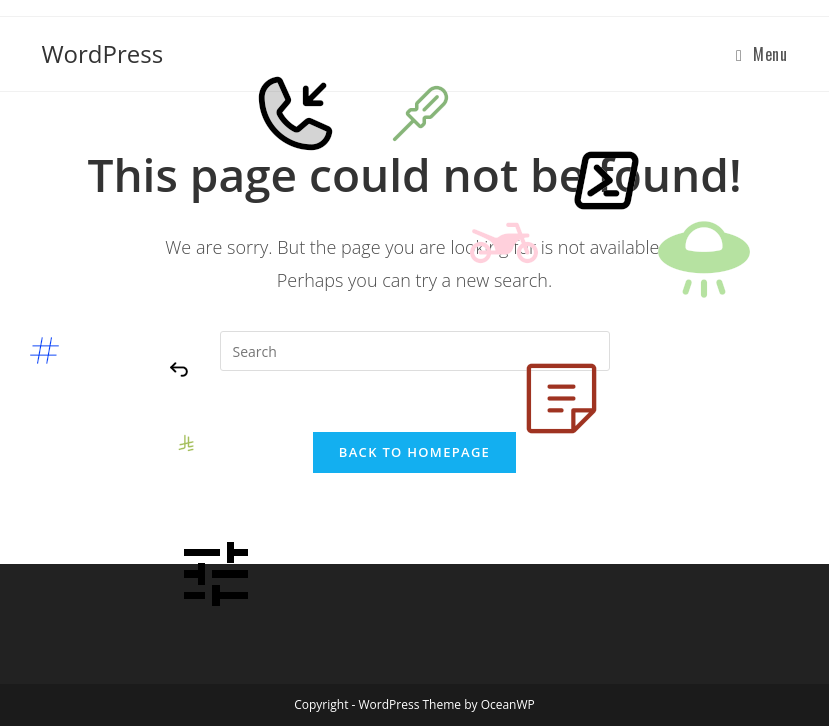 The image size is (829, 726). What do you see at coordinates (504, 244) in the screenshot?
I see `select motorcycle as vehicle type` at bounding box center [504, 244].